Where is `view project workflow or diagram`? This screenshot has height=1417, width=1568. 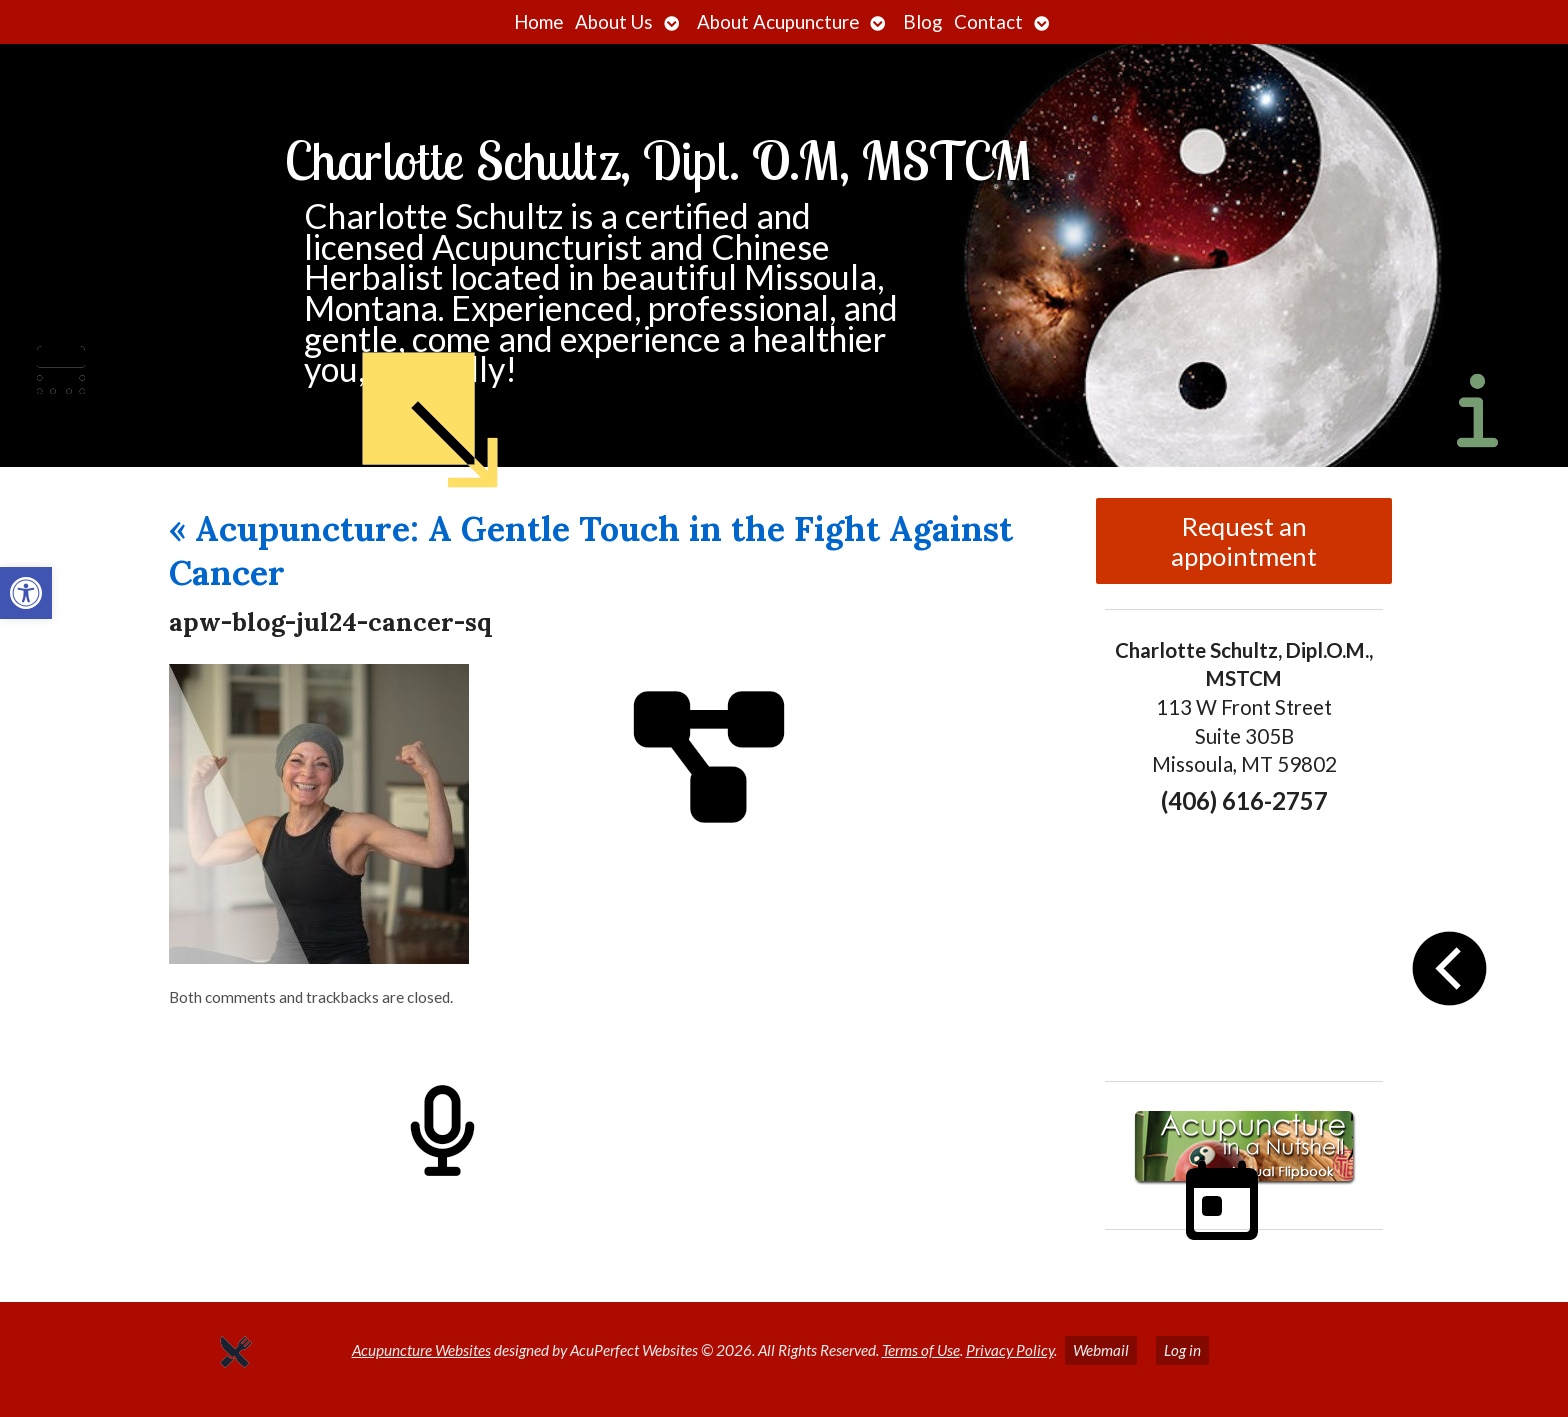
view project workflow or diagram is located at coordinates (709, 757).